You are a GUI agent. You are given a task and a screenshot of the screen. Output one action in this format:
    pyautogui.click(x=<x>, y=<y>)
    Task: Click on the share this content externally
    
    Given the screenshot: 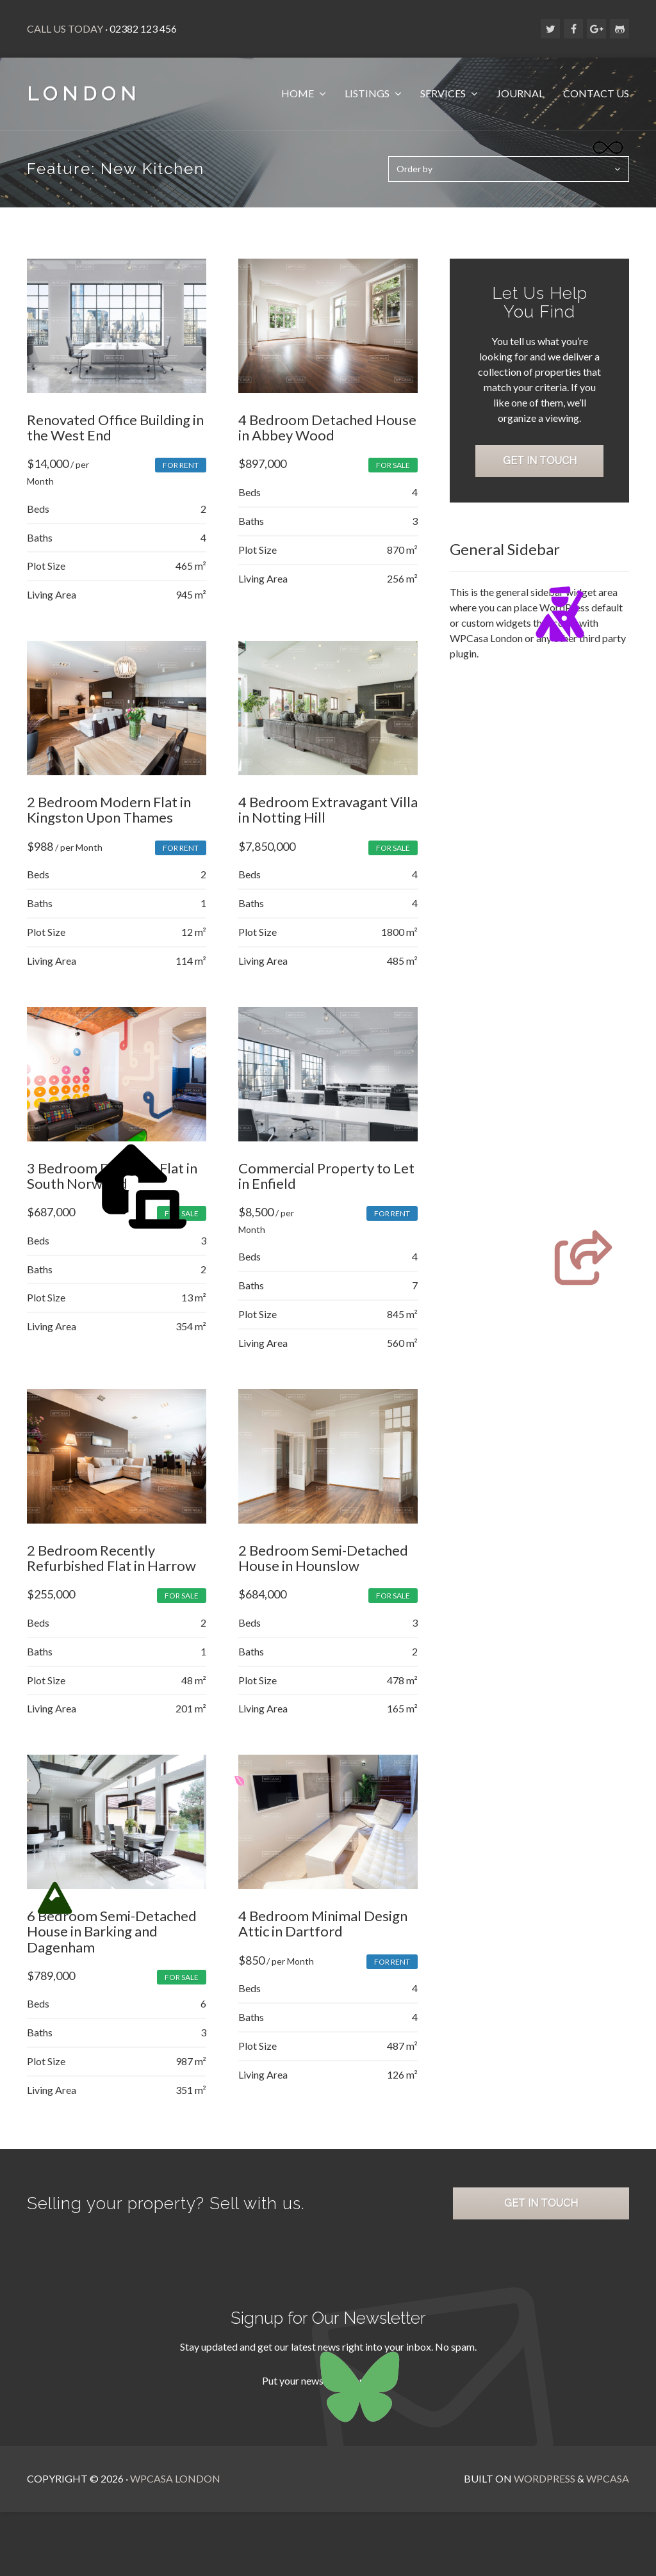 What is the action you would take?
    pyautogui.click(x=582, y=1257)
    